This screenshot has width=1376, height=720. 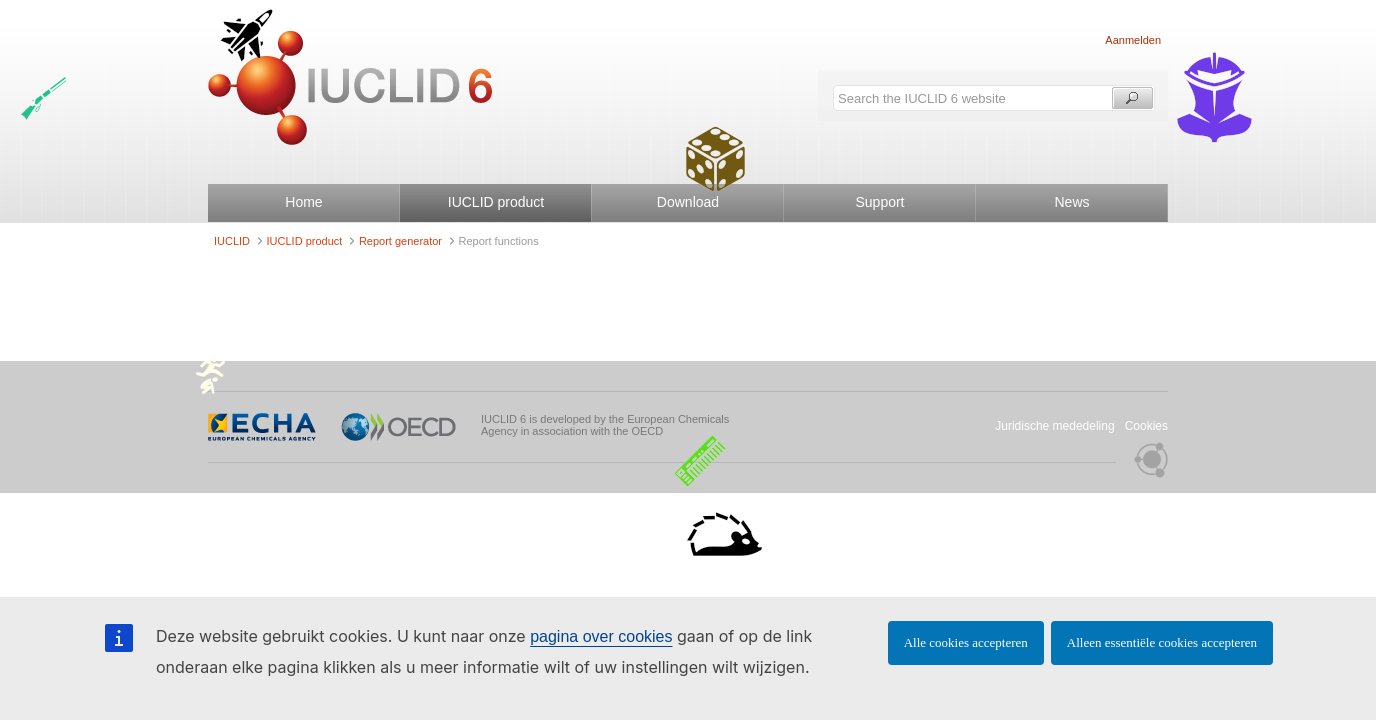 What do you see at coordinates (715, 159) in the screenshot?
I see `roll the dice or randomize` at bounding box center [715, 159].